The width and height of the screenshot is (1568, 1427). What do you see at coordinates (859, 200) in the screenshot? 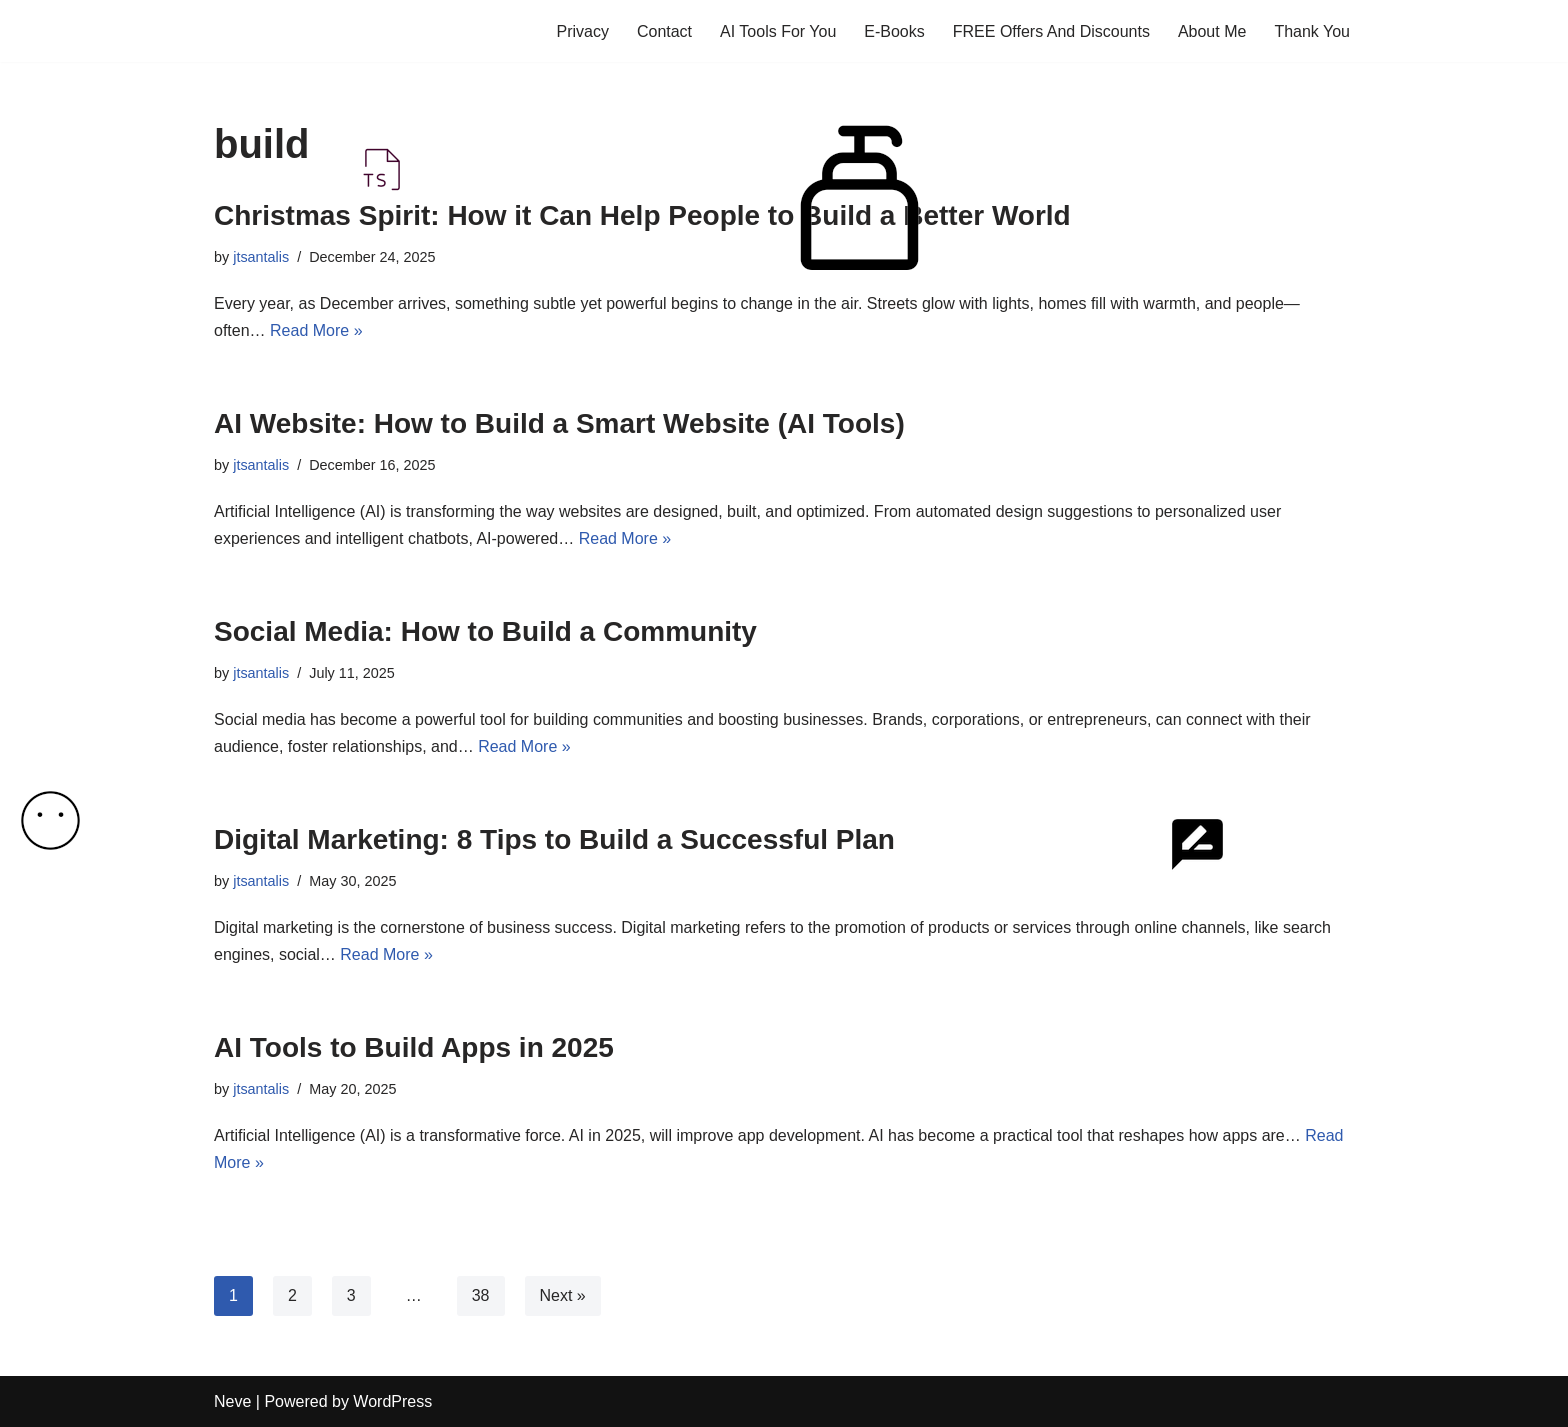
I see `access hand washing or hygiene instructions` at bounding box center [859, 200].